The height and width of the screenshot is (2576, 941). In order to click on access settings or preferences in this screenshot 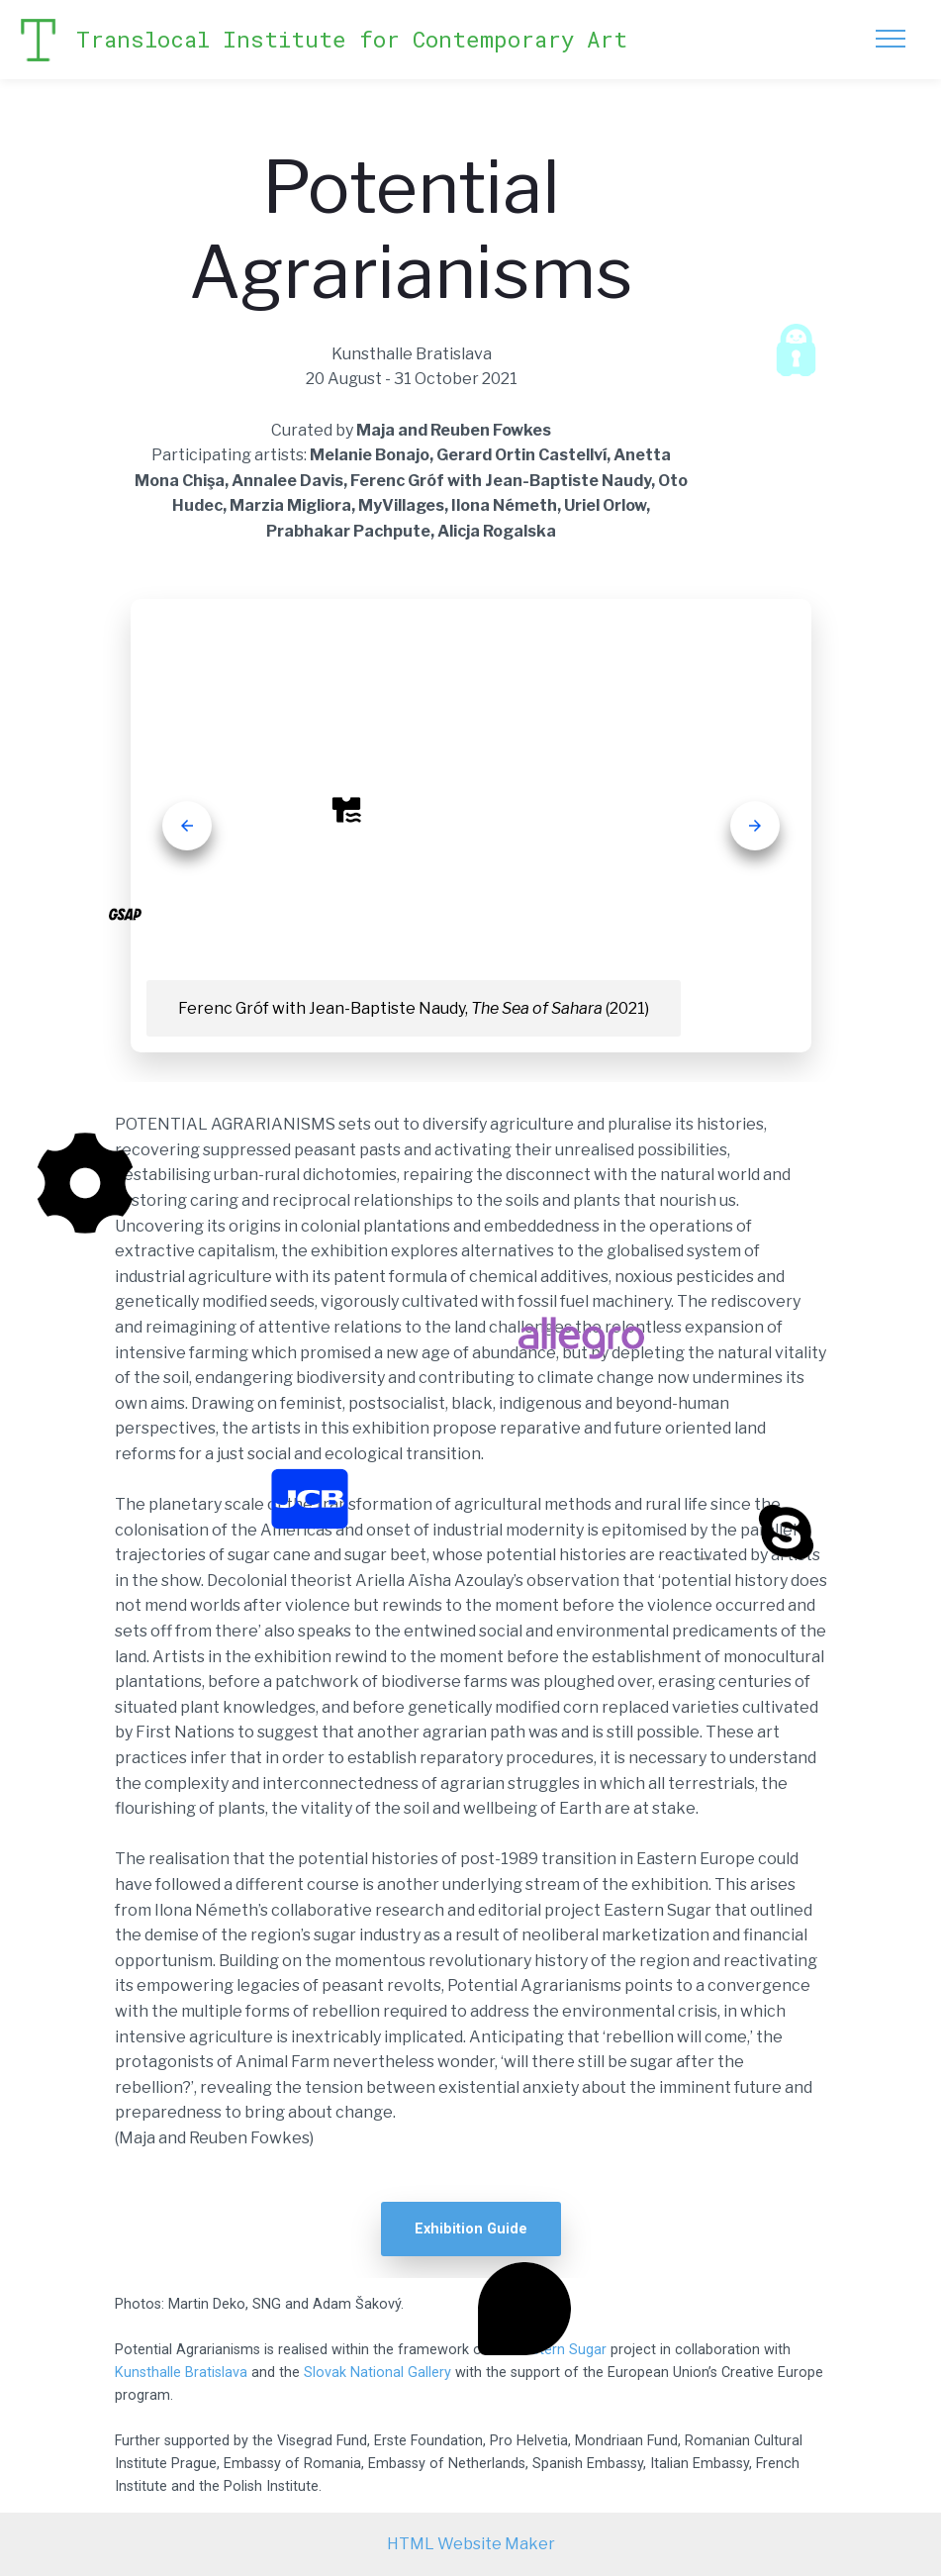, I will do `click(85, 1183)`.